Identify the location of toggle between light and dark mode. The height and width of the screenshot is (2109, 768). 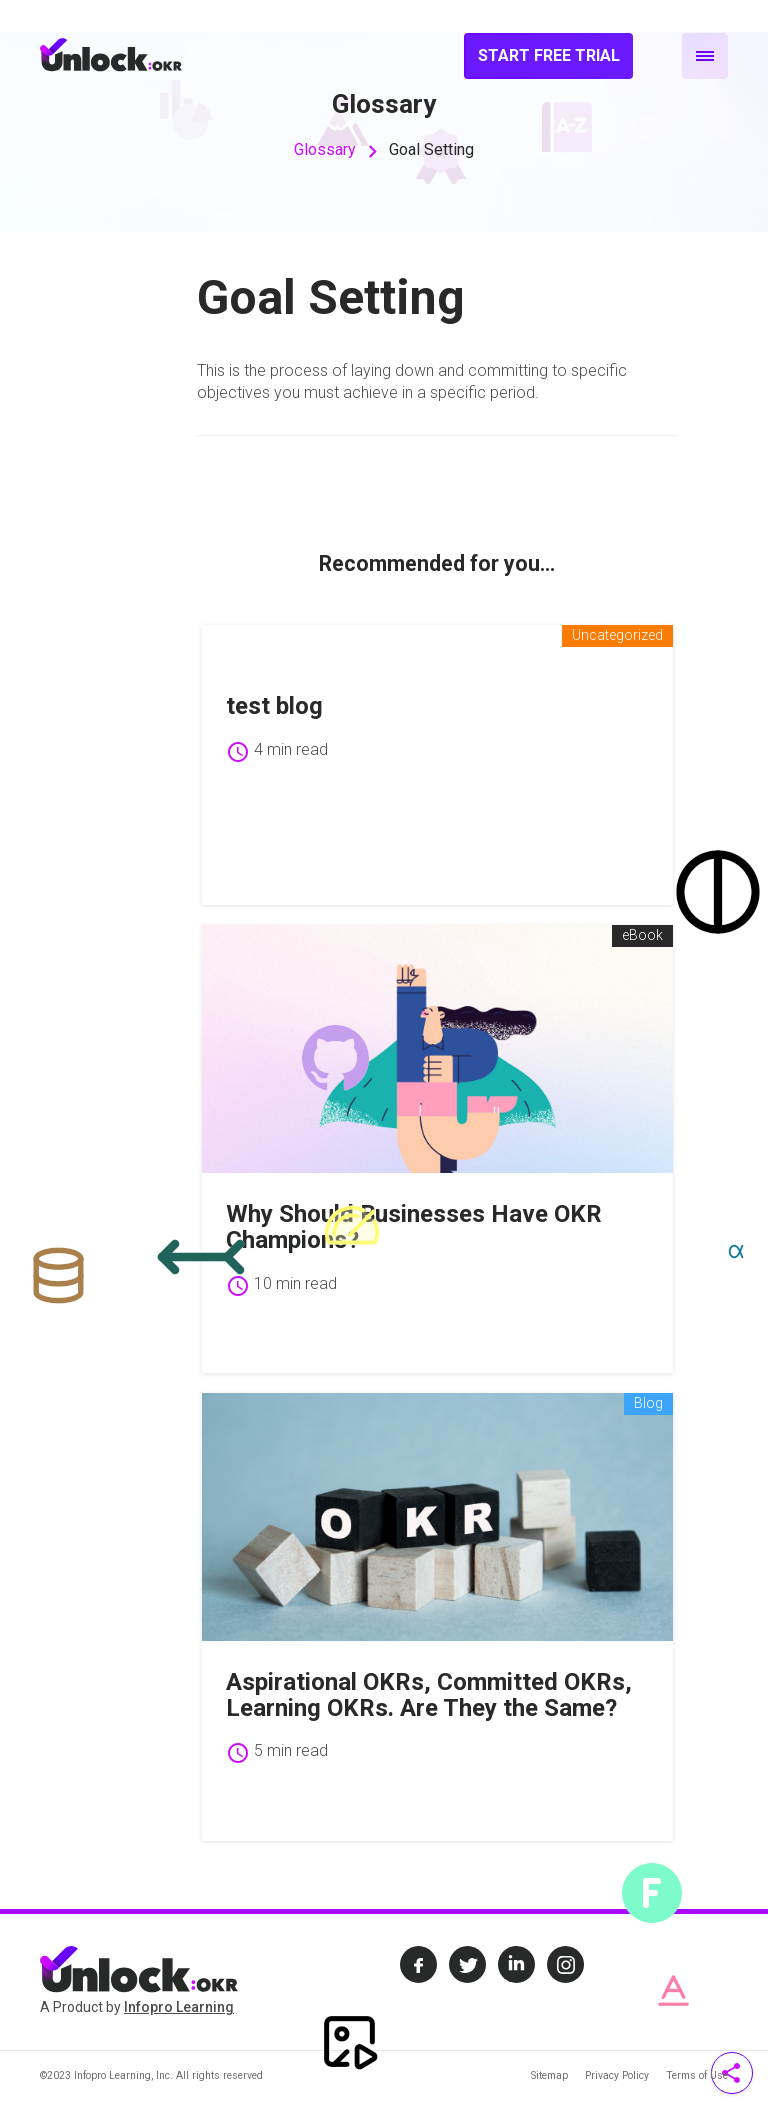
(718, 892).